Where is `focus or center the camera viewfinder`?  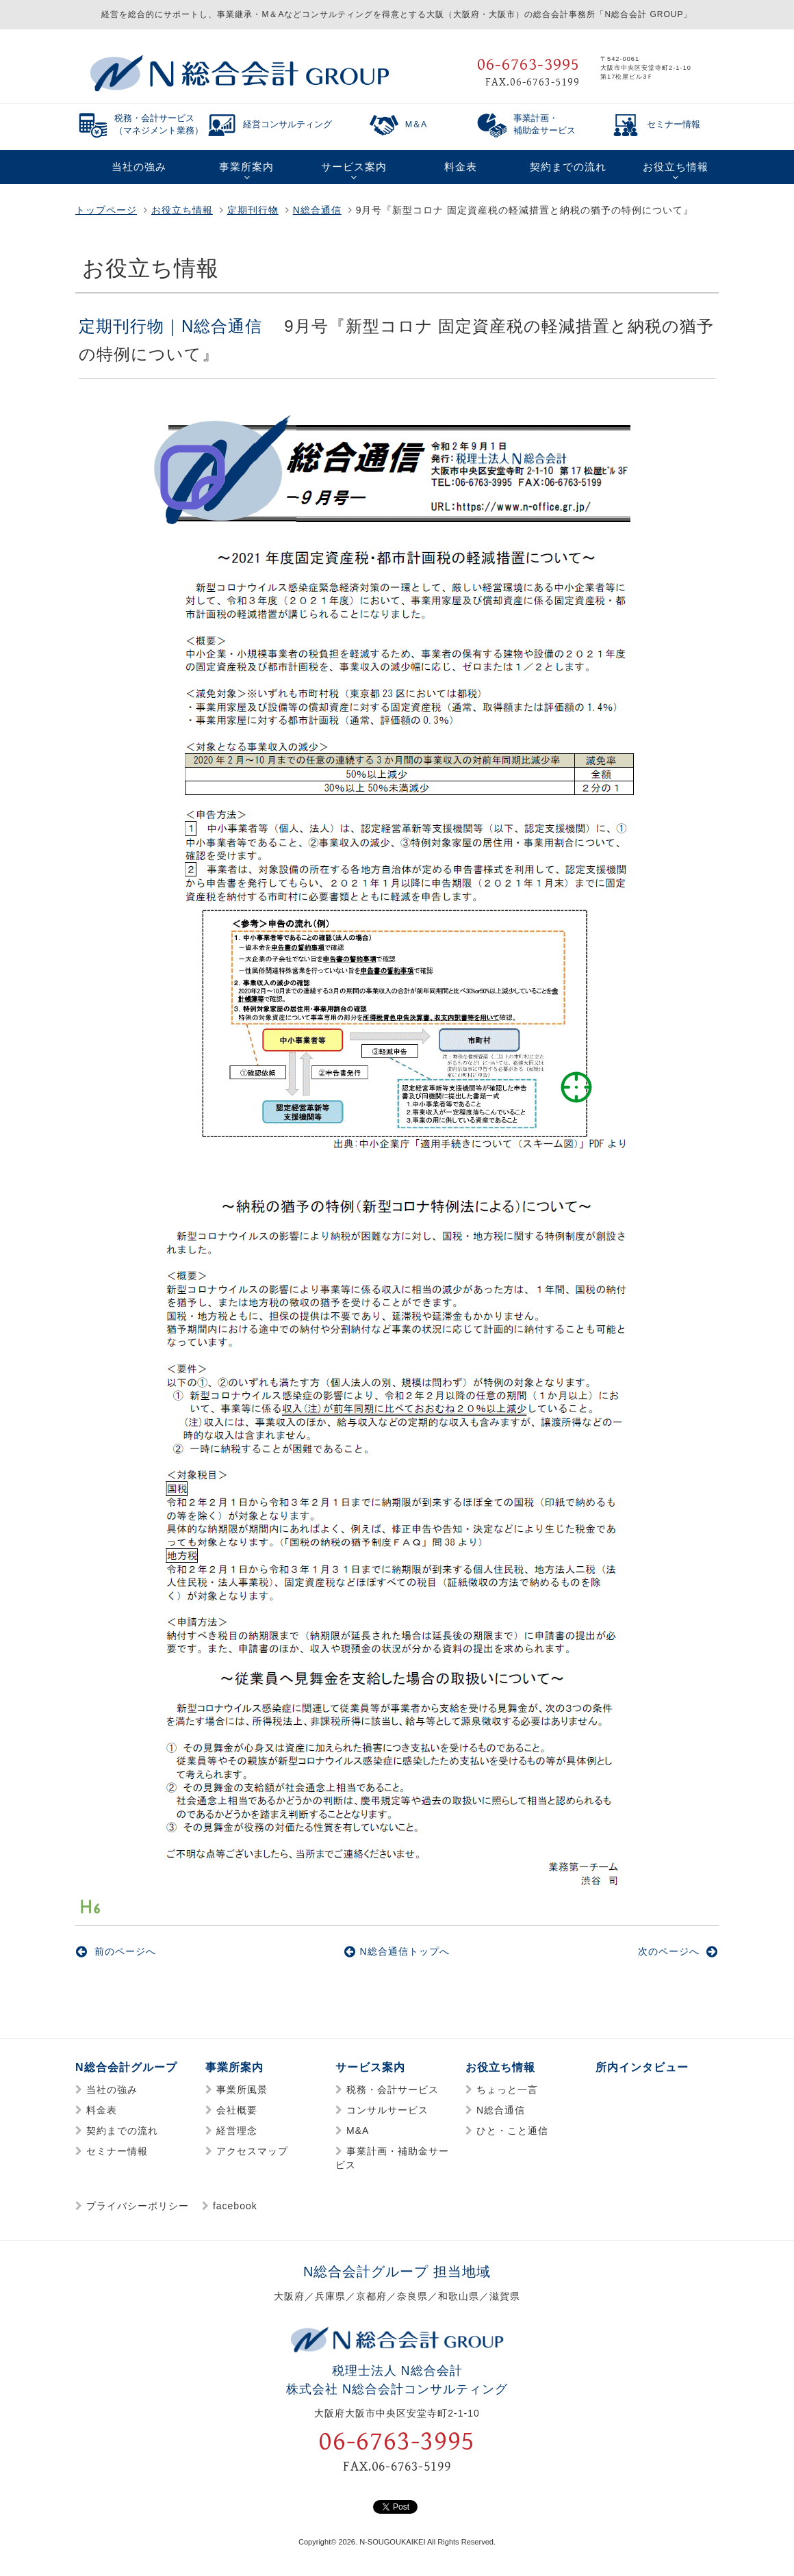 focus or center the camera viewfinder is located at coordinates (576, 1087).